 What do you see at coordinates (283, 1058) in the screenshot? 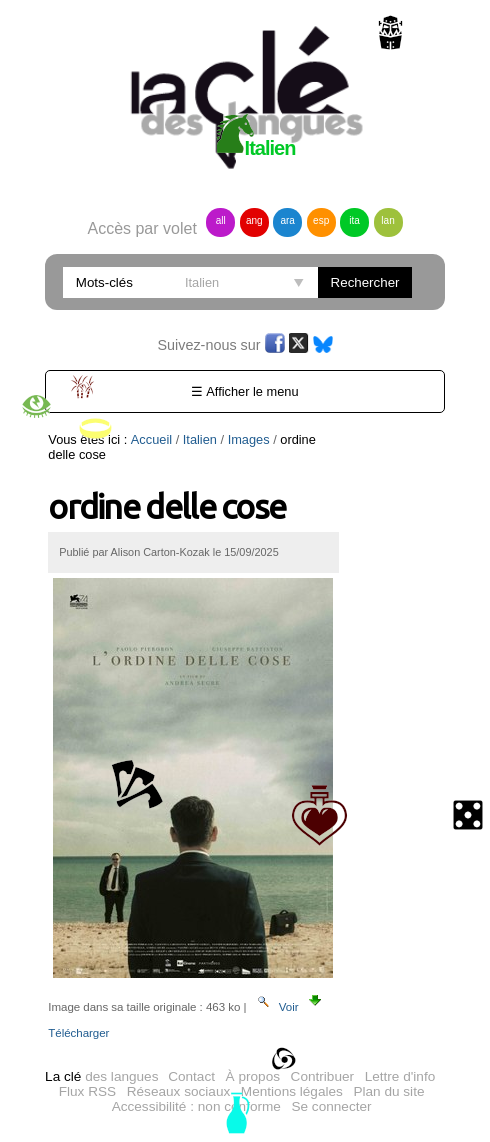
I see `indicates a swirling or cyclone effect in gameplay` at bounding box center [283, 1058].